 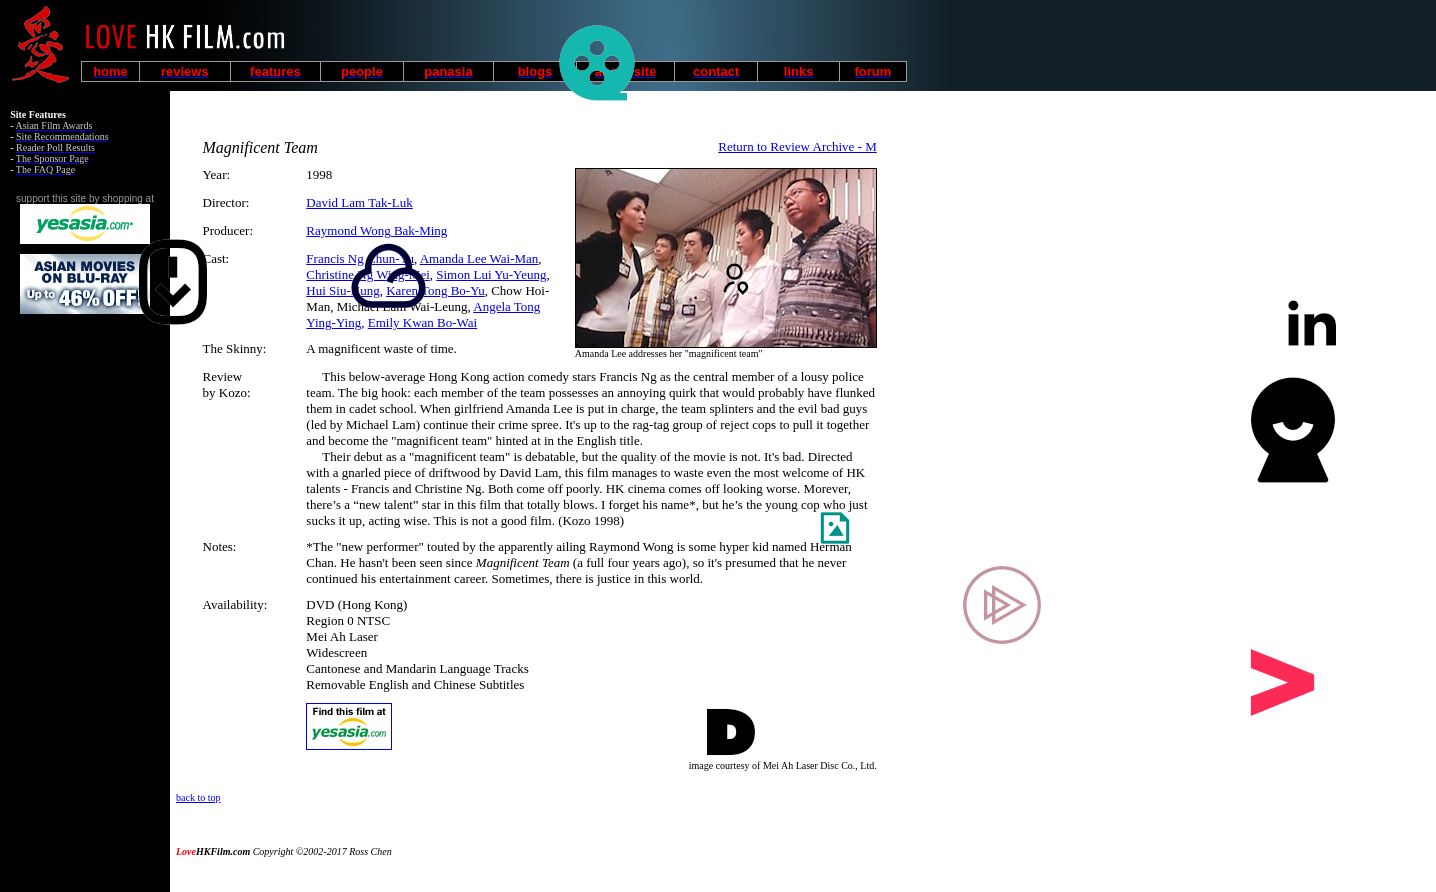 What do you see at coordinates (1282, 682) in the screenshot?
I see `accenture company logo` at bounding box center [1282, 682].